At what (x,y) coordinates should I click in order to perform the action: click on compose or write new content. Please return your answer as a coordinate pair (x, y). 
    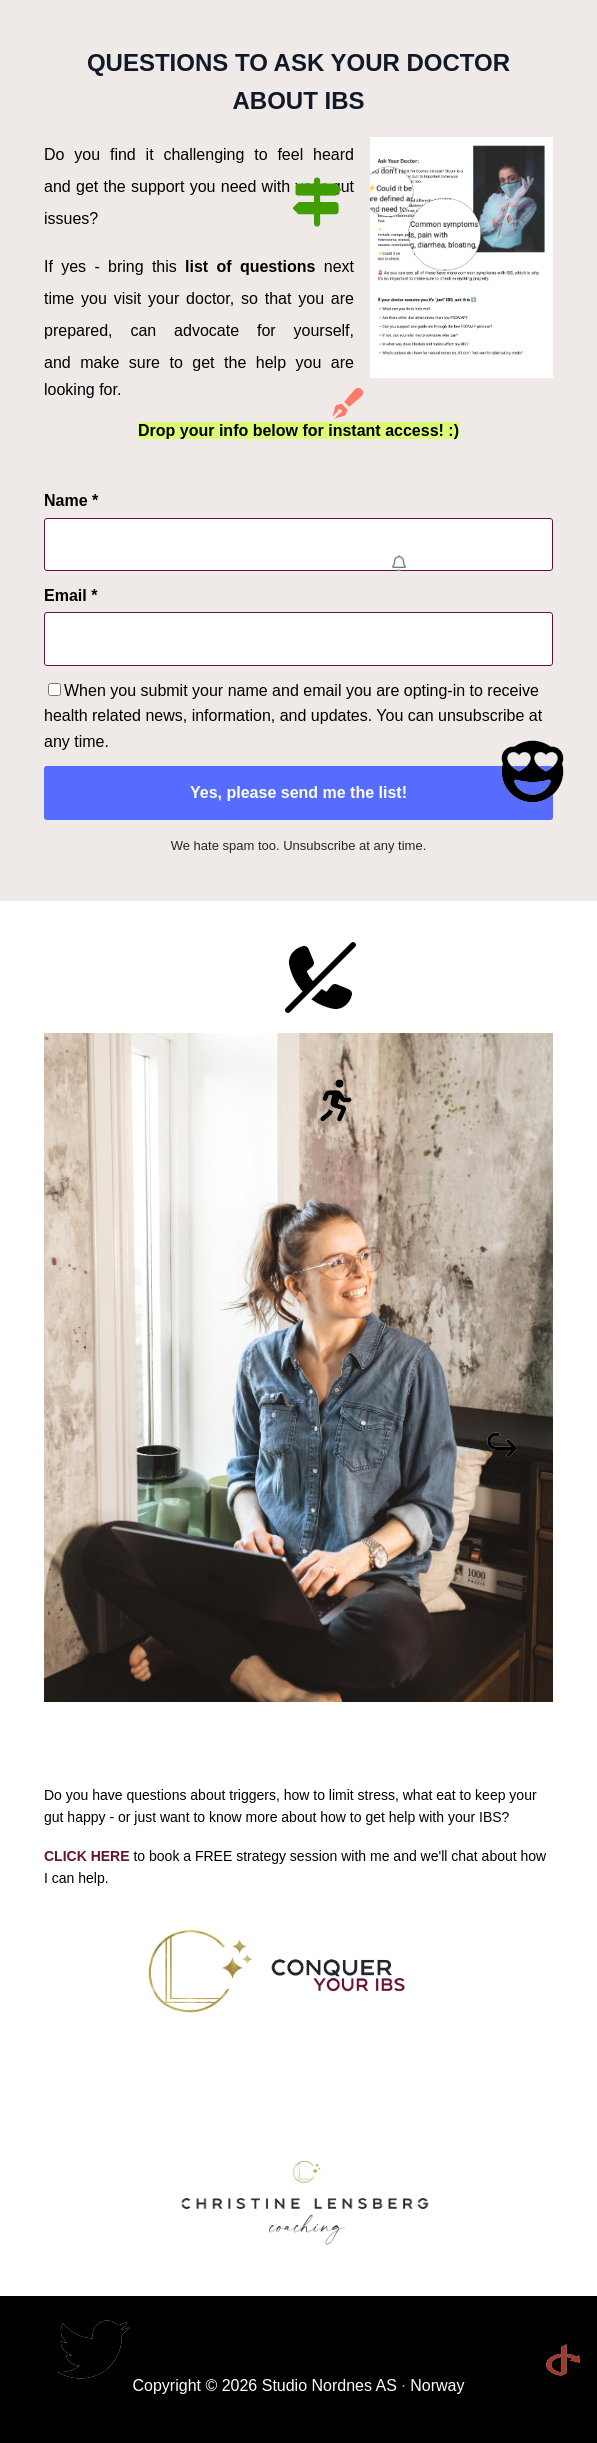
    Looking at the image, I should click on (347, 403).